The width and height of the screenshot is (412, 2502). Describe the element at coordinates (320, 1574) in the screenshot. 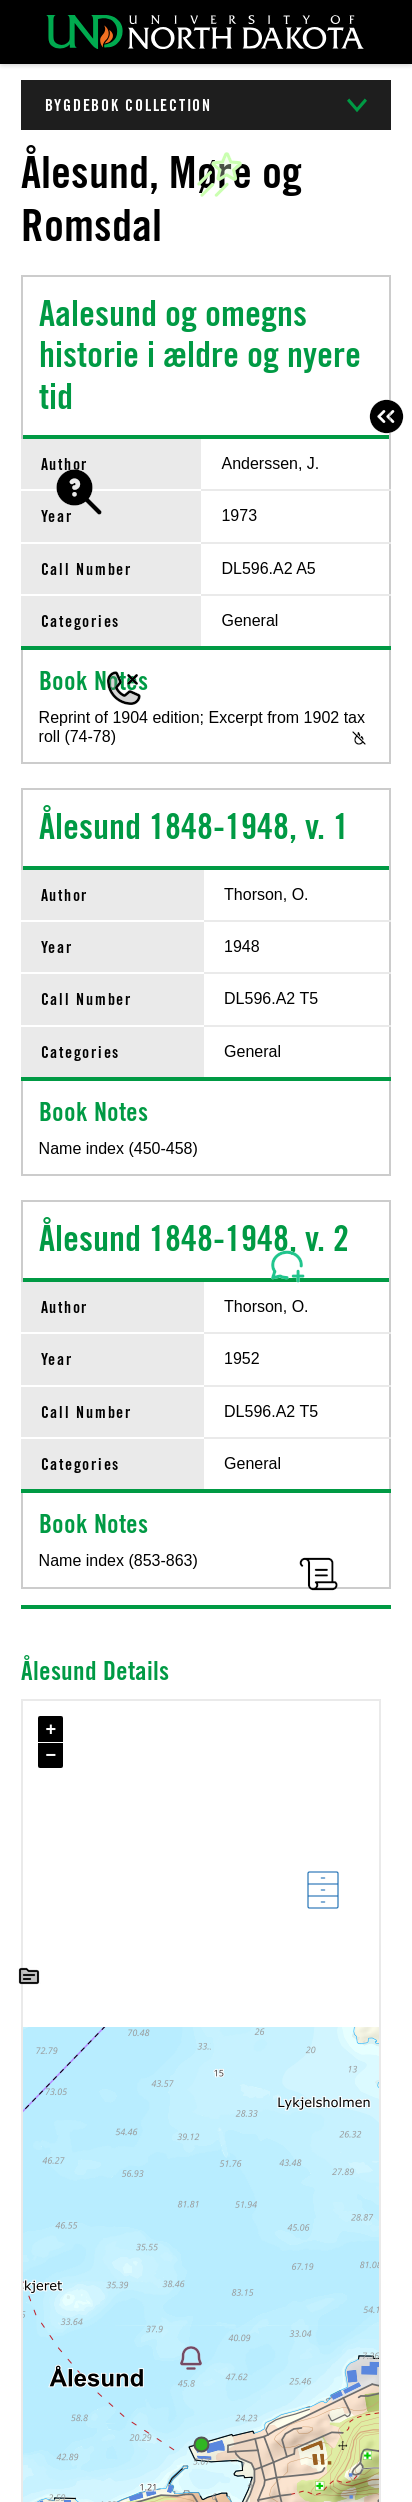

I see `view terms and conditions or legal documents` at that location.